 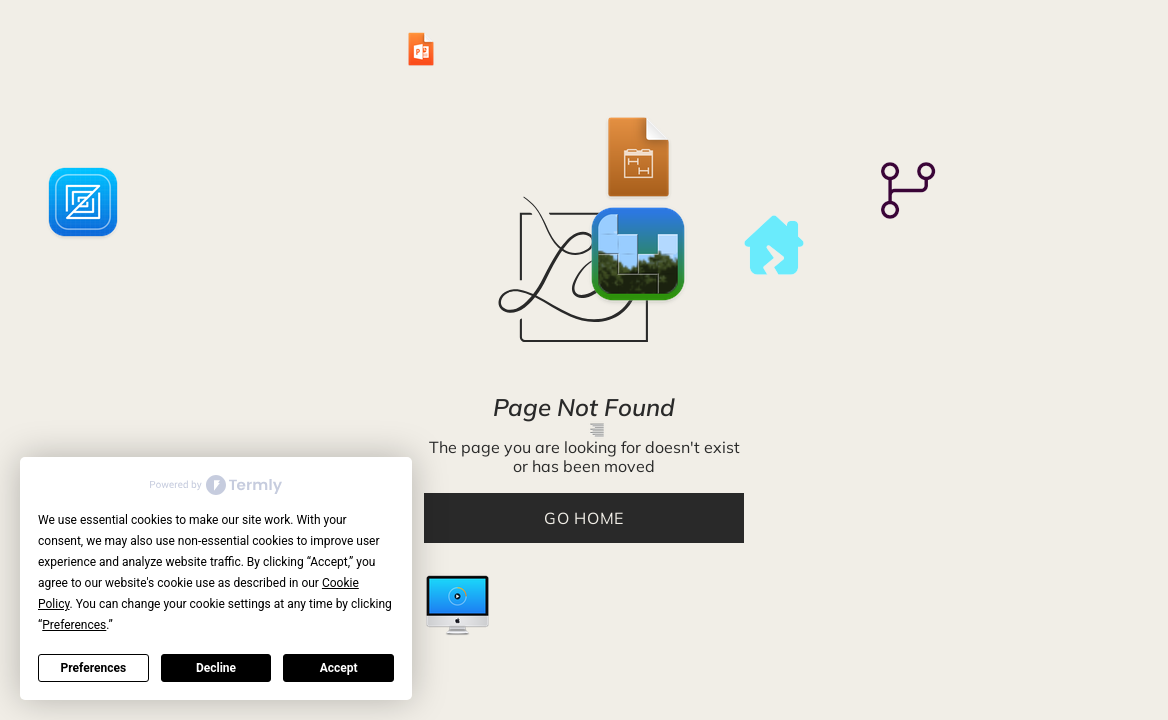 I want to click on align text to the right margin, so click(x=597, y=430).